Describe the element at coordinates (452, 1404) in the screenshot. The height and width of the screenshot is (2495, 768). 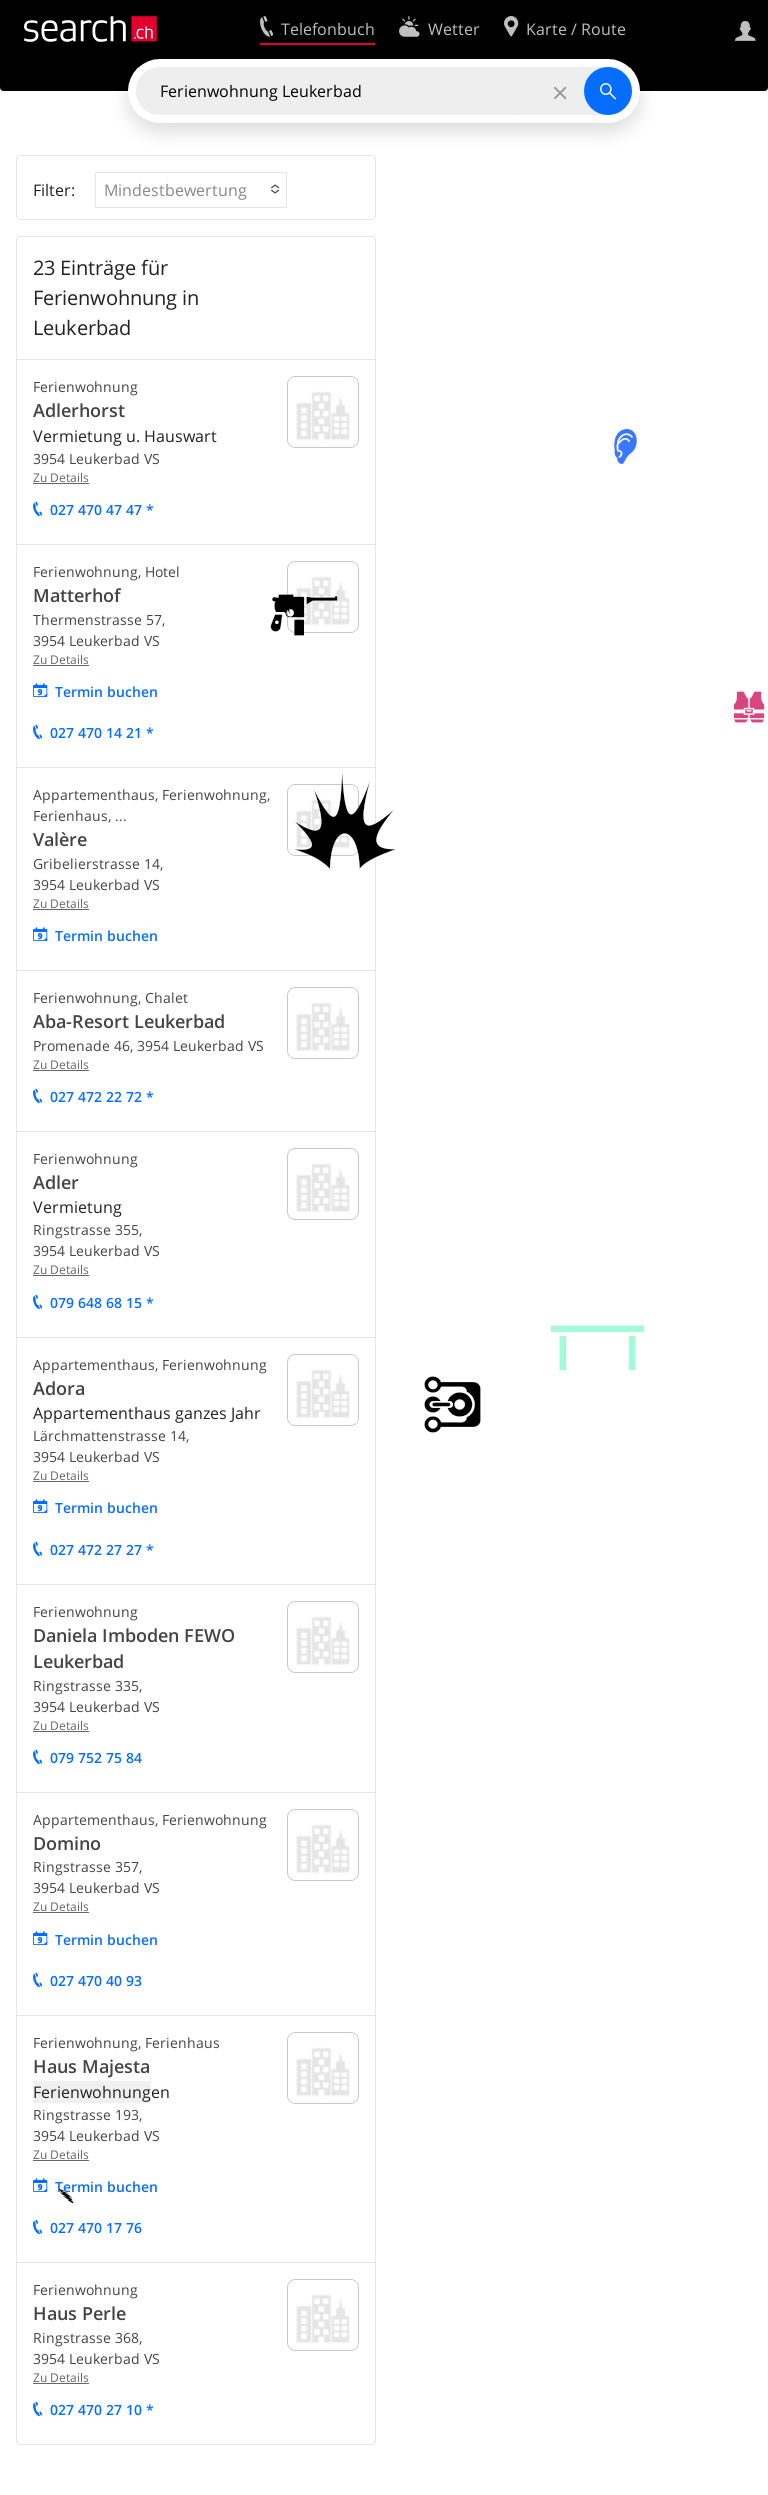
I see `access connection or node settings` at that location.